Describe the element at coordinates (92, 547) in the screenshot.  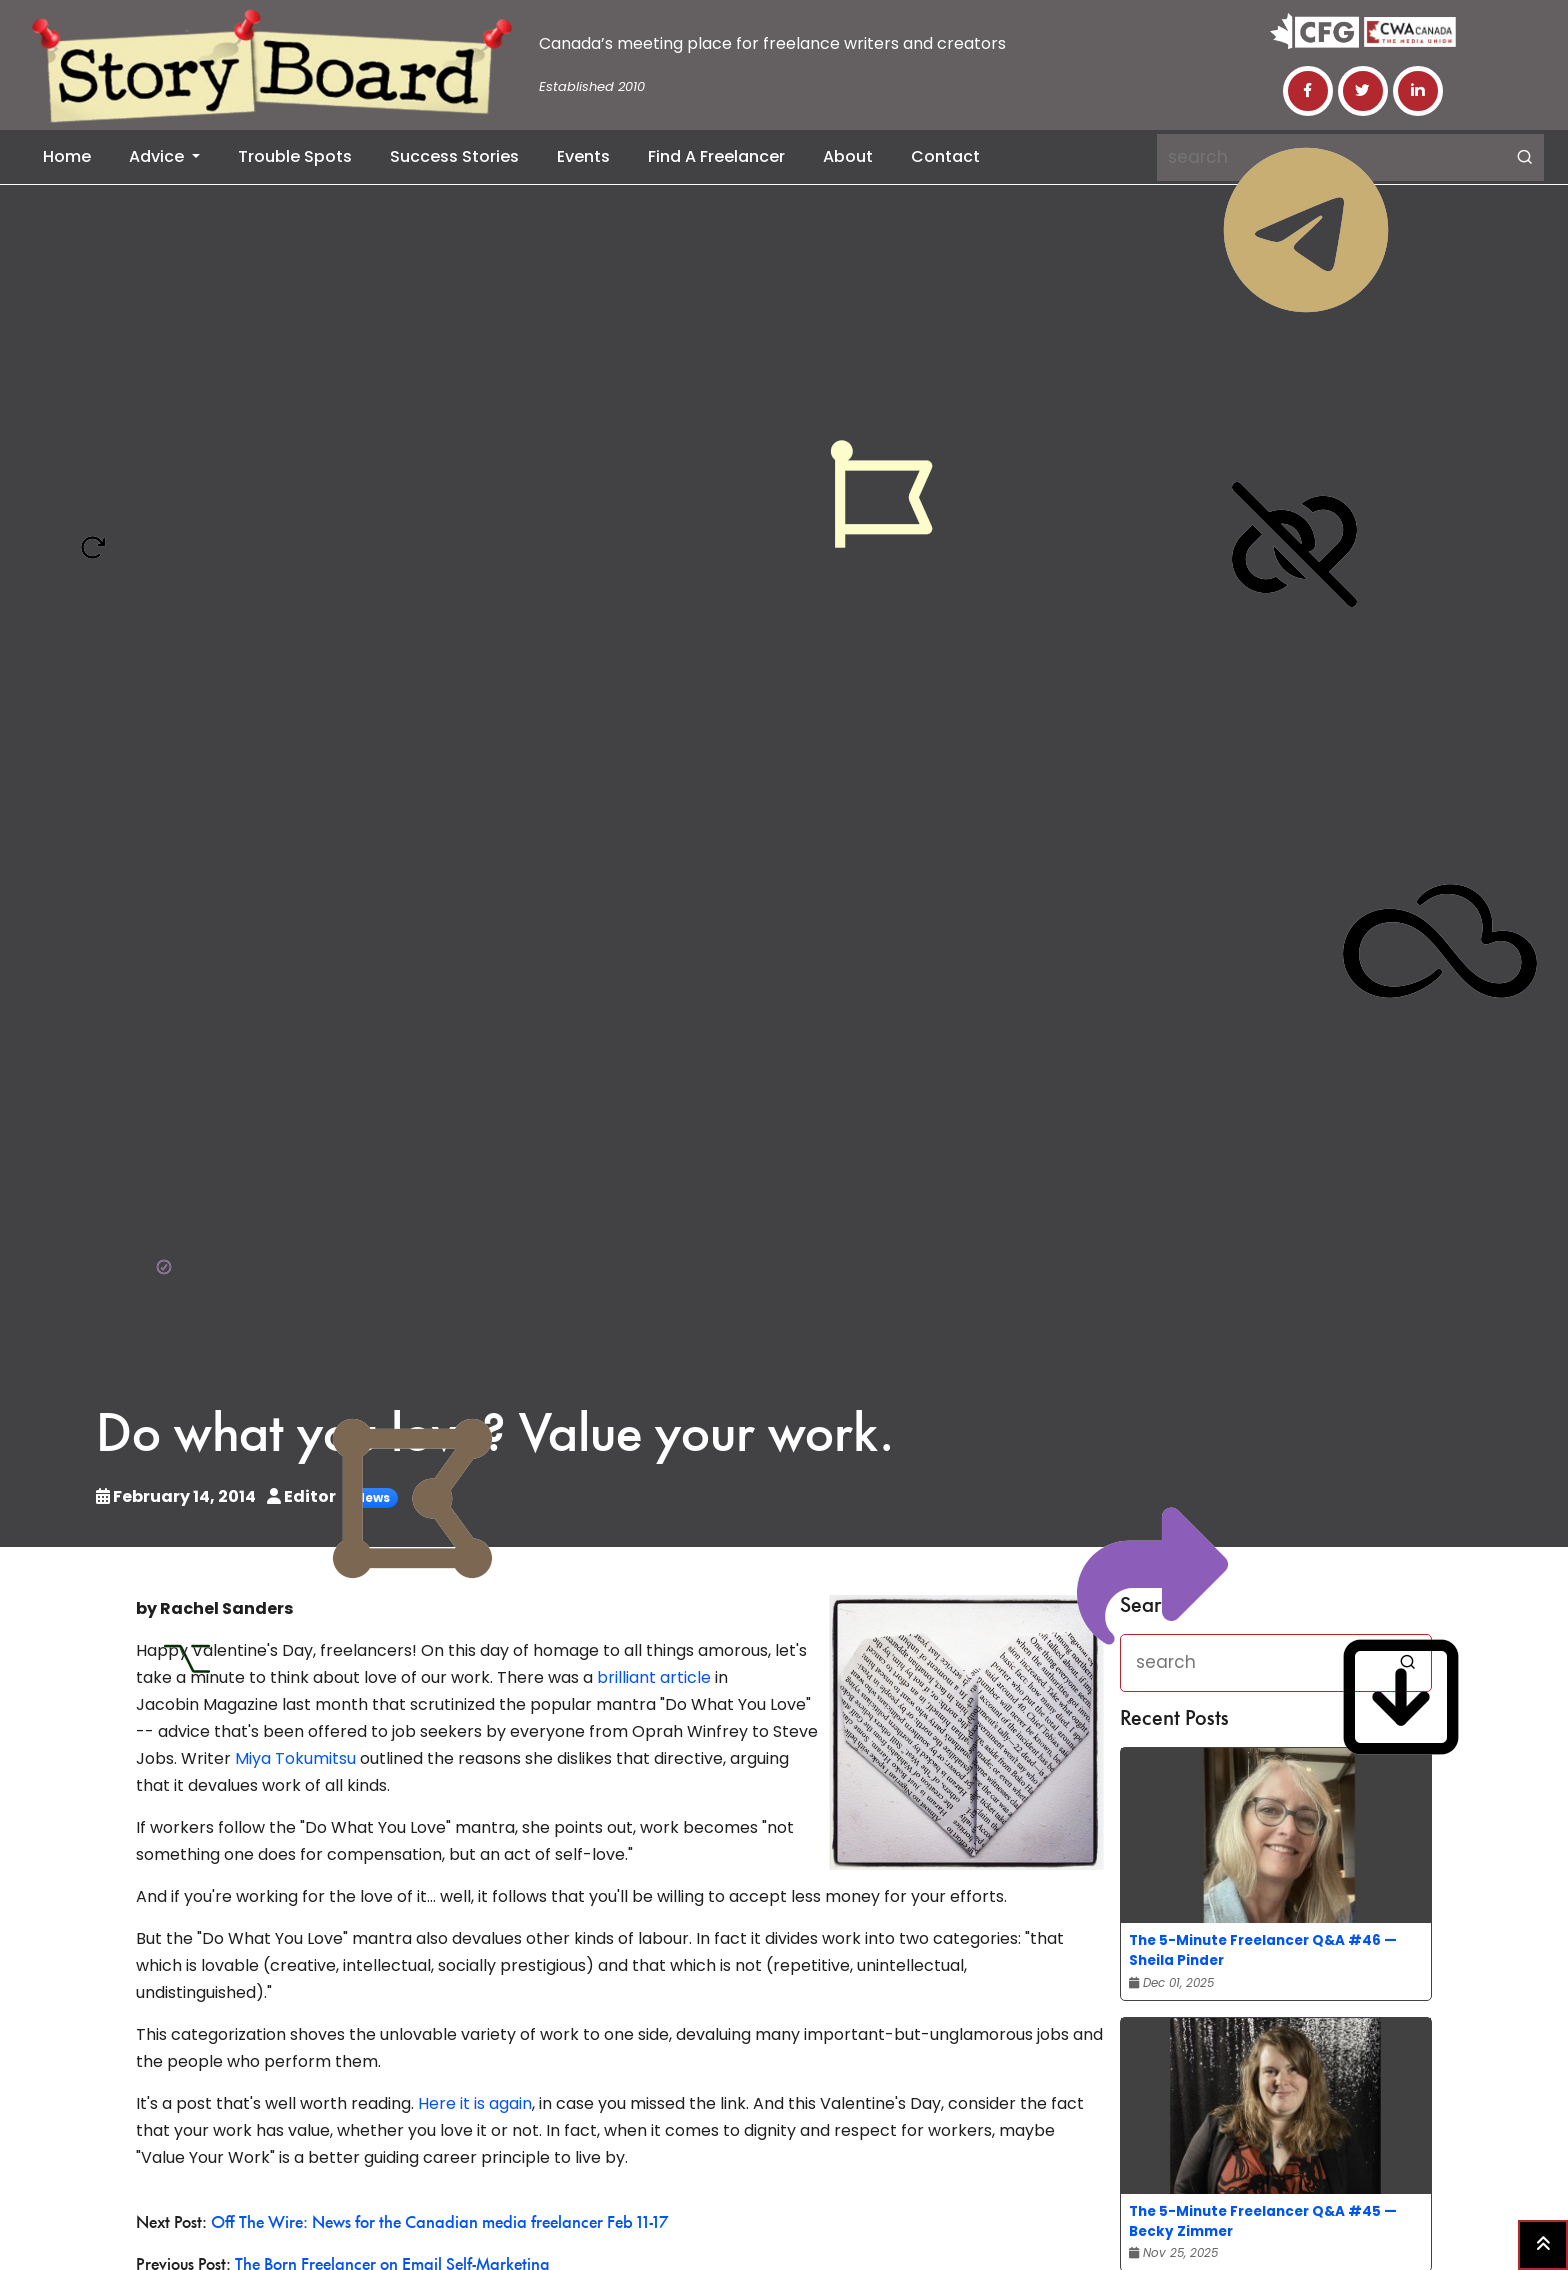
I see `refresh or reload content` at that location.